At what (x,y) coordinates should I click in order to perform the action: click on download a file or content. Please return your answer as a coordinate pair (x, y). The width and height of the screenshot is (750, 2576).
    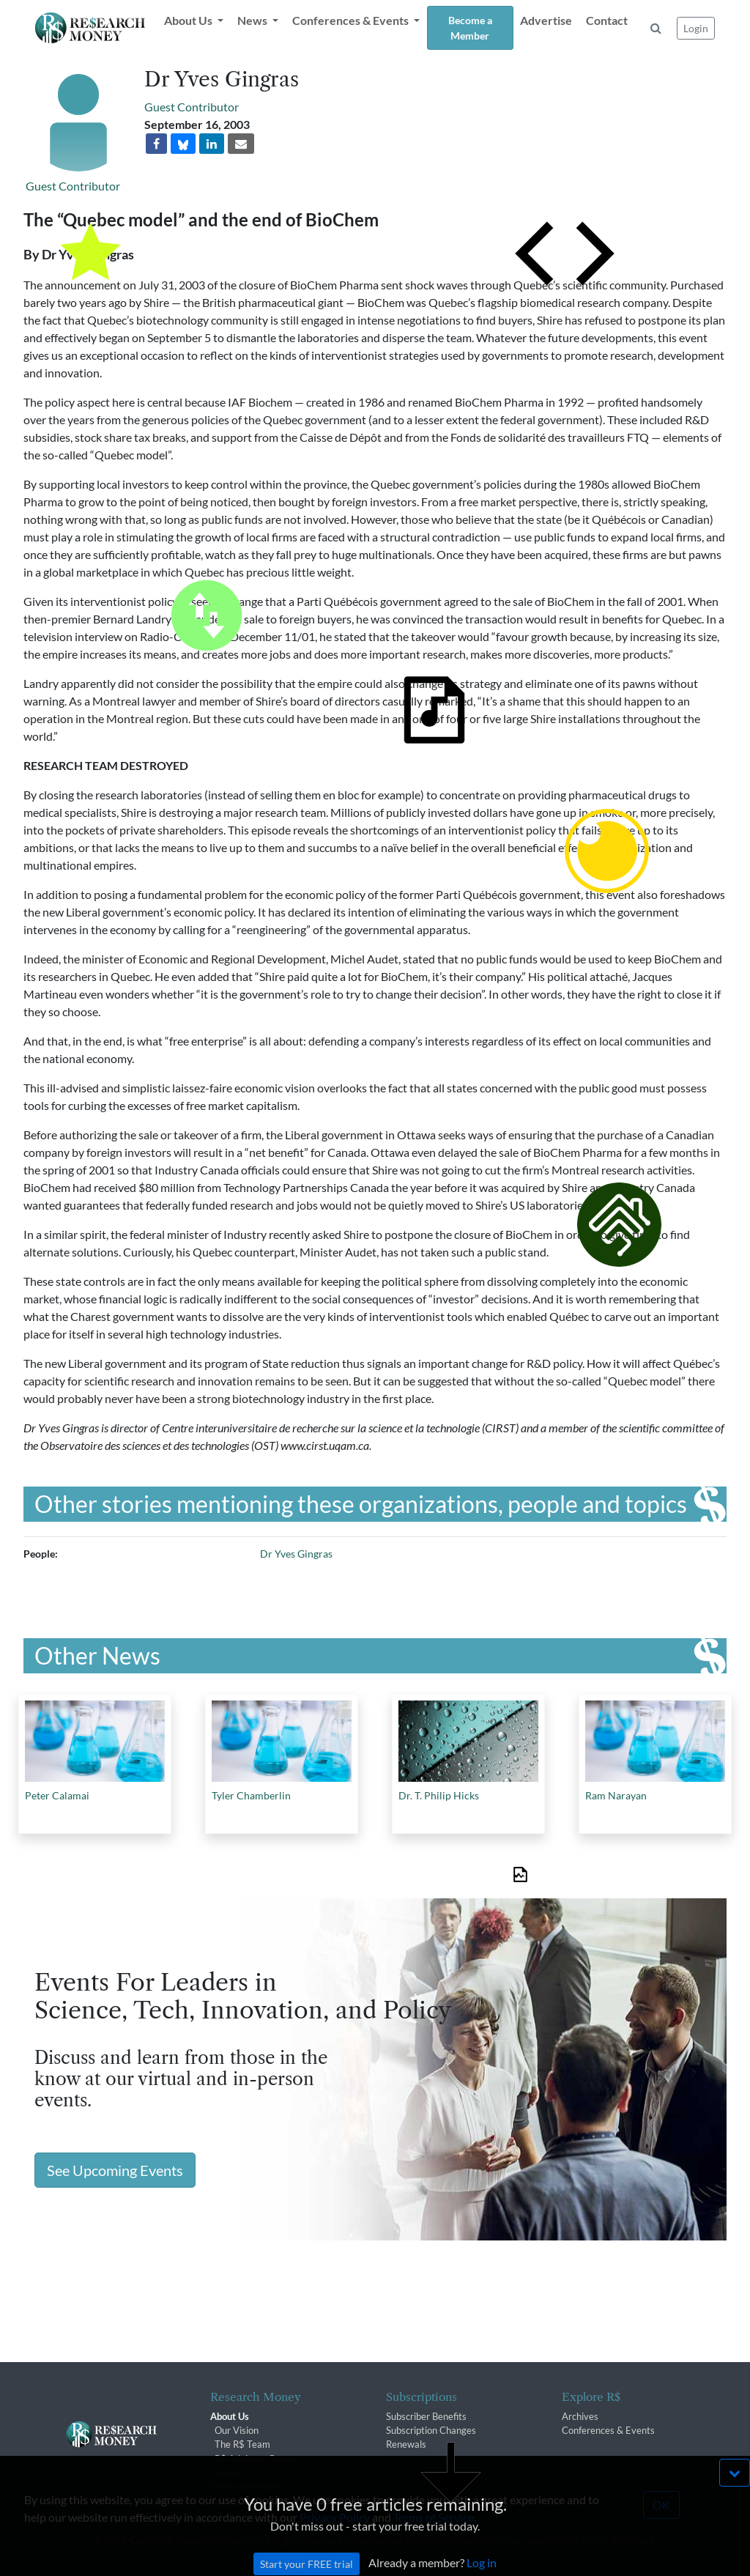
    Looking at the image, I should click on (450, 2472).